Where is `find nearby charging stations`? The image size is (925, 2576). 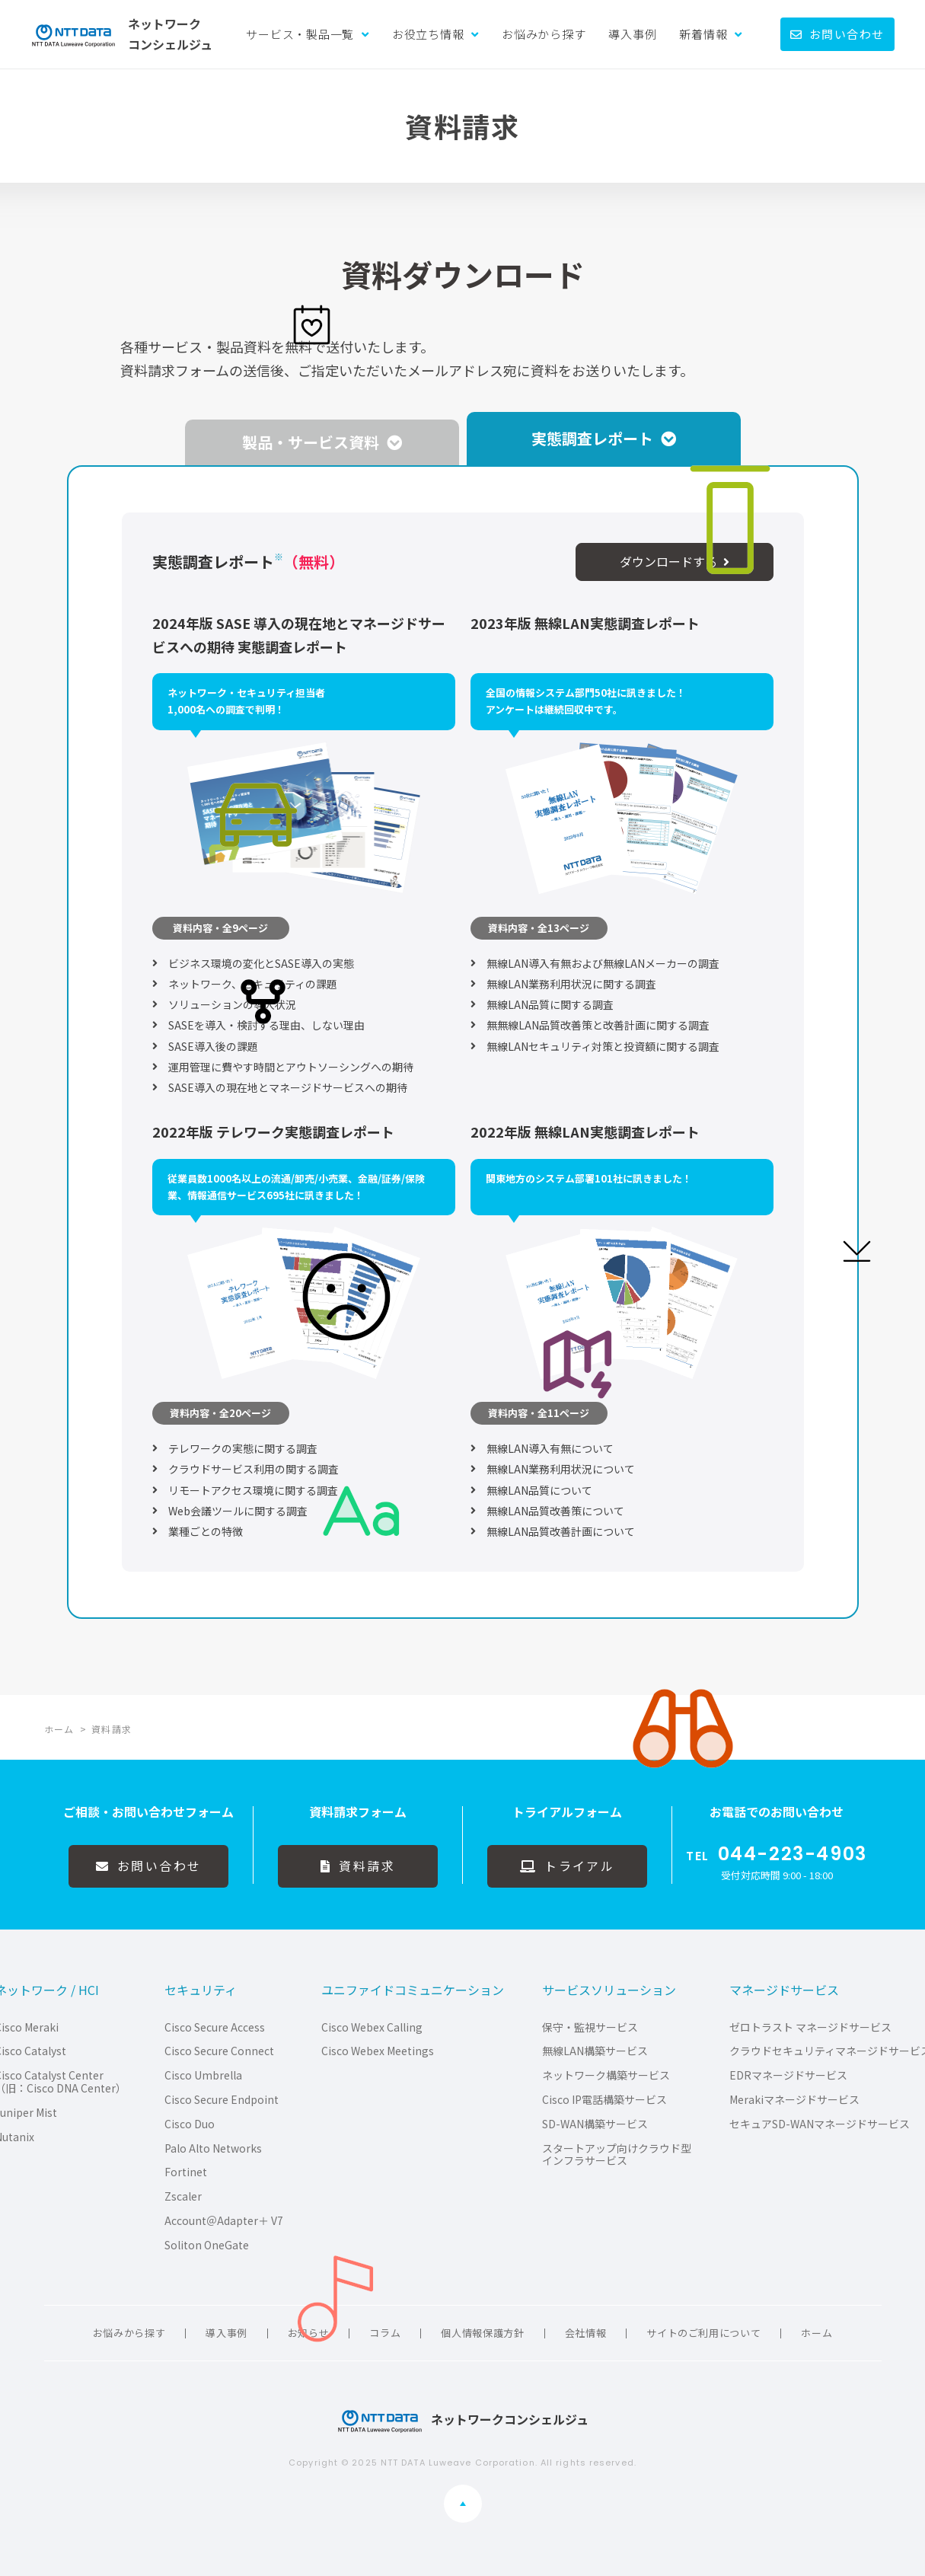
find nearby charging stations is located at coordinates (577, 1361).